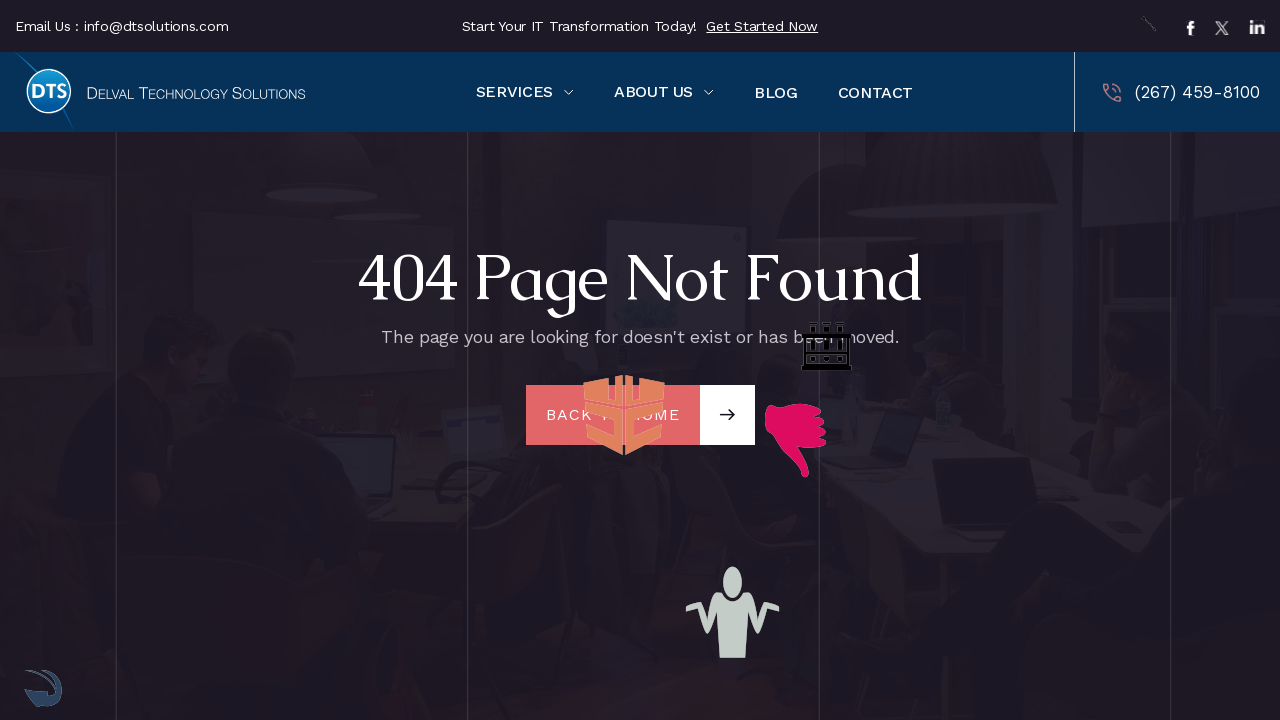 The width and height of the screenshot is (1280, 720). Describe the element at coordinates (732, 611) in the screenshot. I see `indicates unknown or uncertain status` at that location.